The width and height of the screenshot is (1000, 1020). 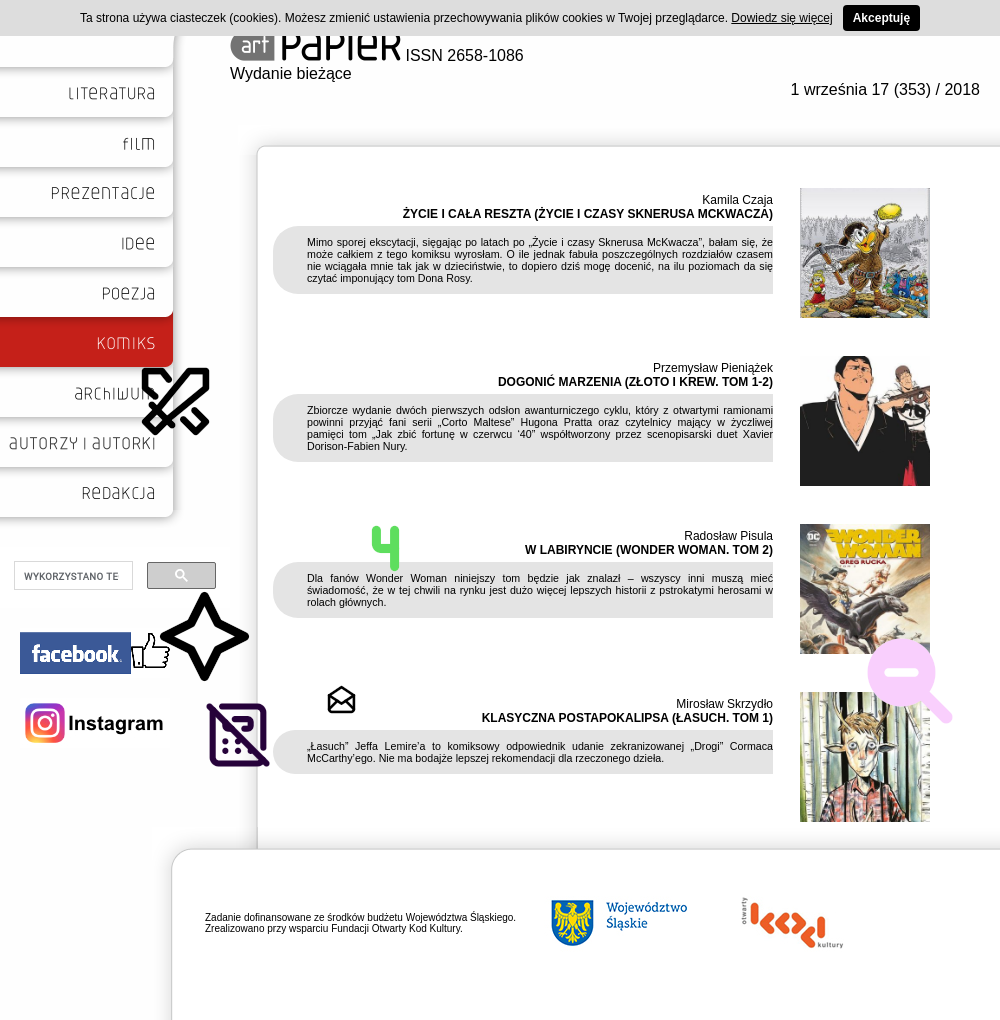 I want to click on indicates a read or opened email, so click(x=341, y=699).